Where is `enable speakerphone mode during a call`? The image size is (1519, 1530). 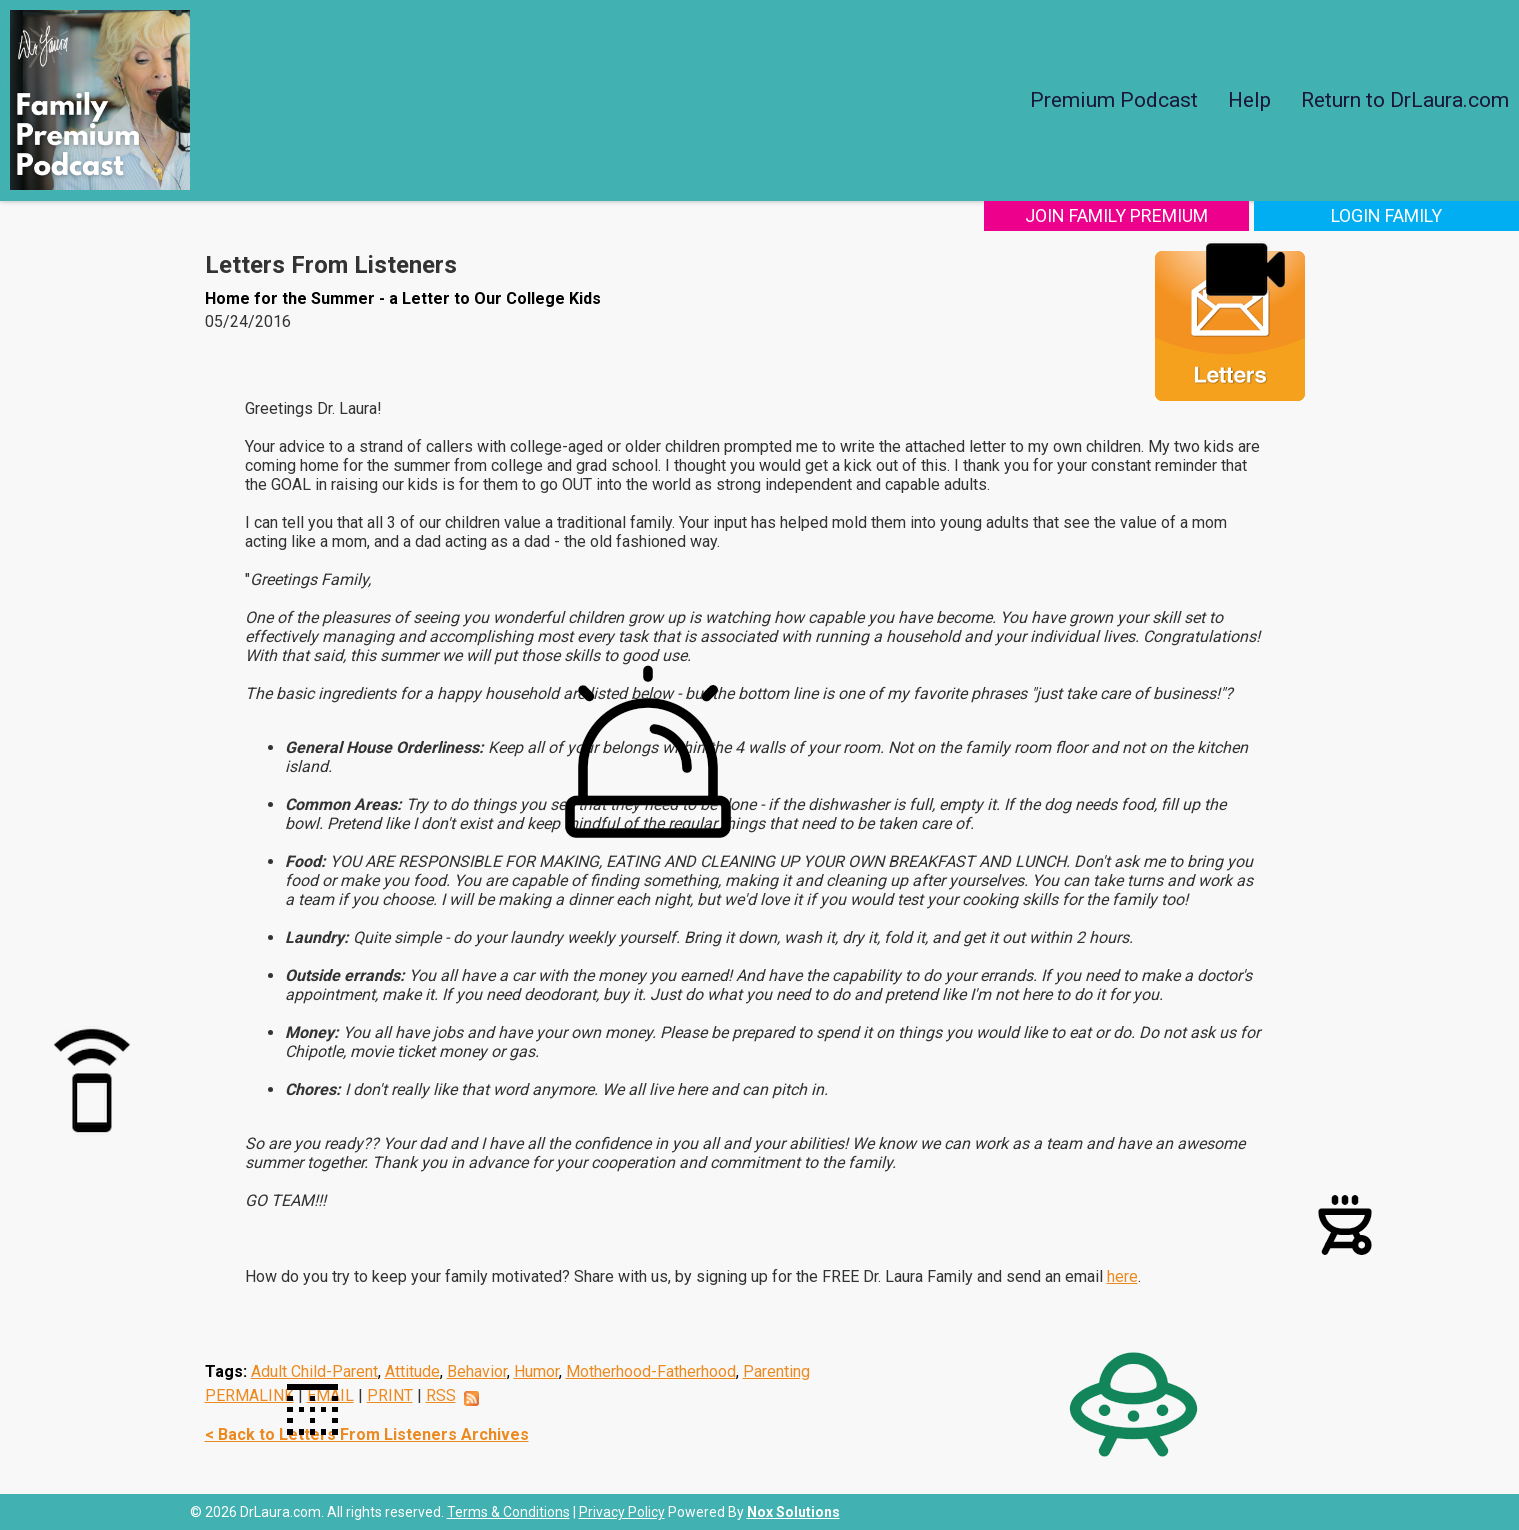 enable speakerphone mode during a call is located at coordinates (92, 1083).